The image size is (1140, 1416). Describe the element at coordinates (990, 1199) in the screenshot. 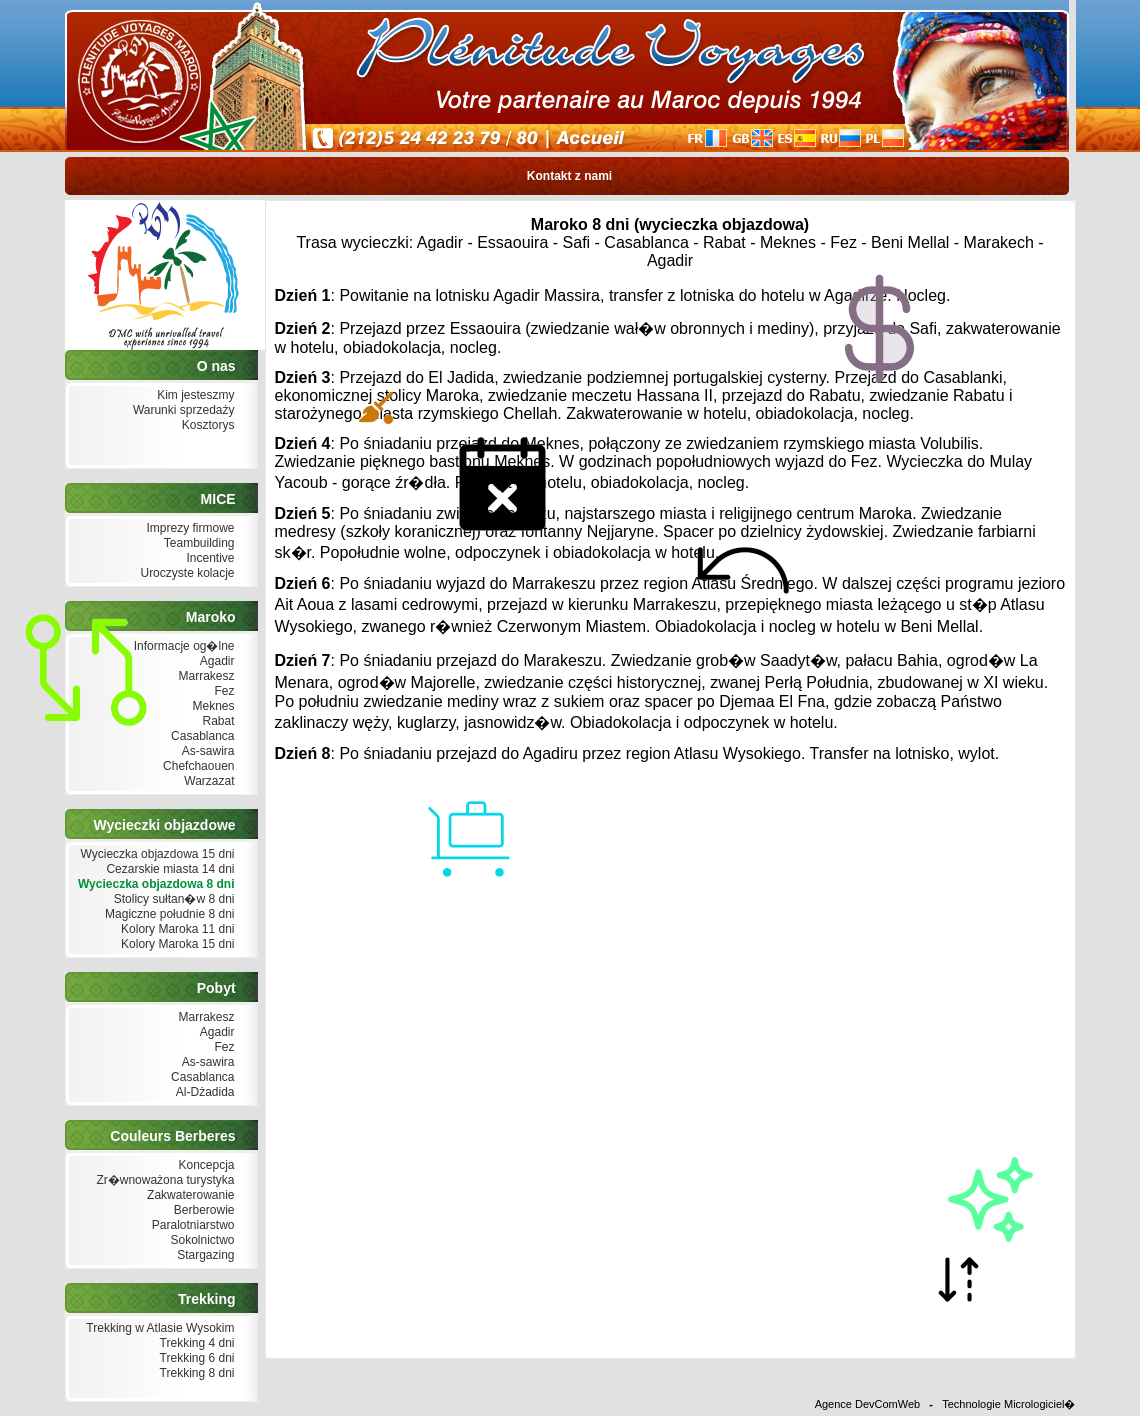

I see `indicates new or AI-generated content` at that location.